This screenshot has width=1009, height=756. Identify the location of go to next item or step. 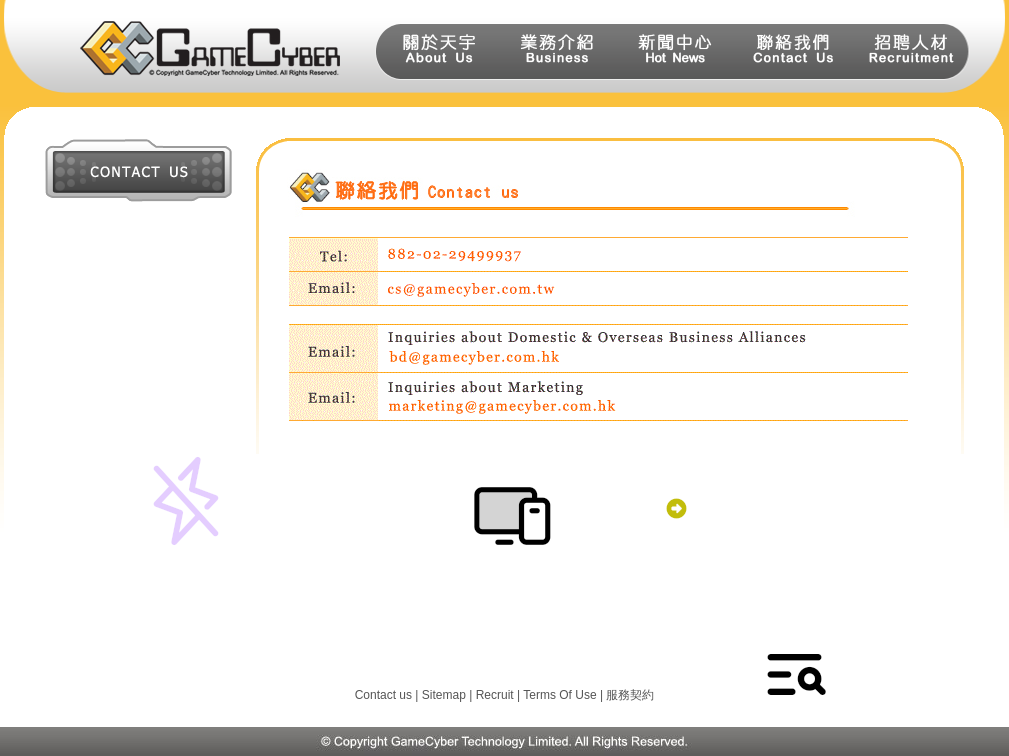
(676, 508).